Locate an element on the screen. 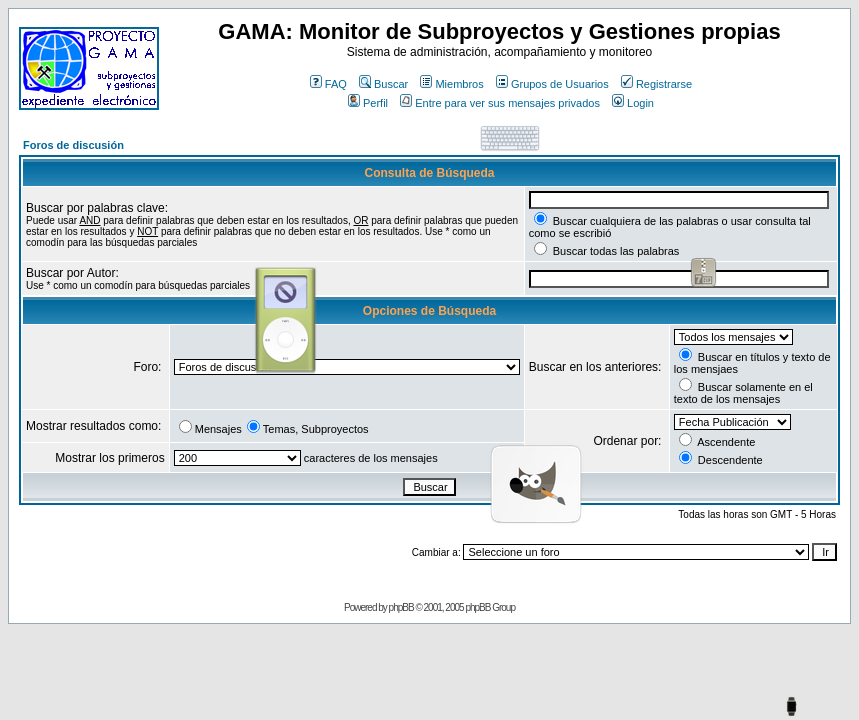 The height and width of the screenshot is (720, 859). connect a bluetooth keyboard is located at coordinates (510, 138).